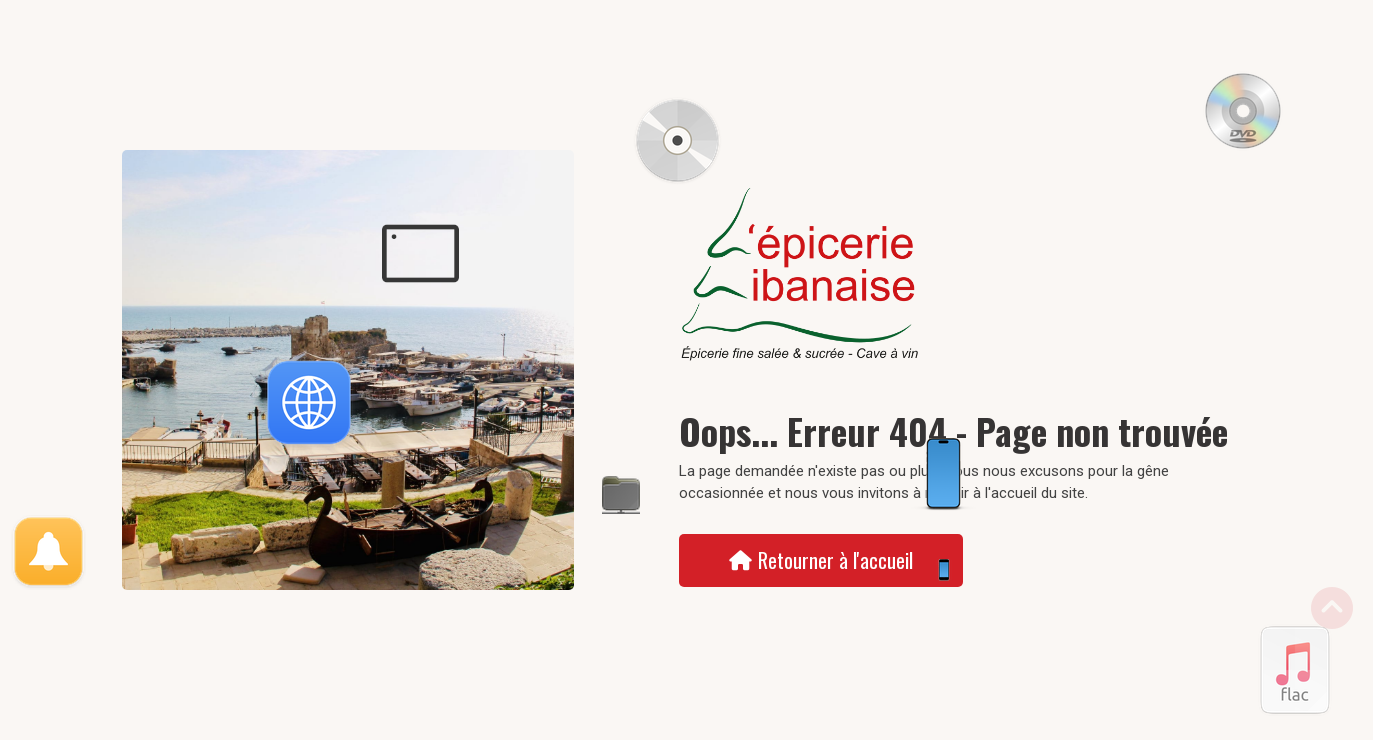  What do you see at coordinates (1295, 670) in the screenshot?
I see `a flac audio file in ogg container format` at bounding box center [1295, 670].